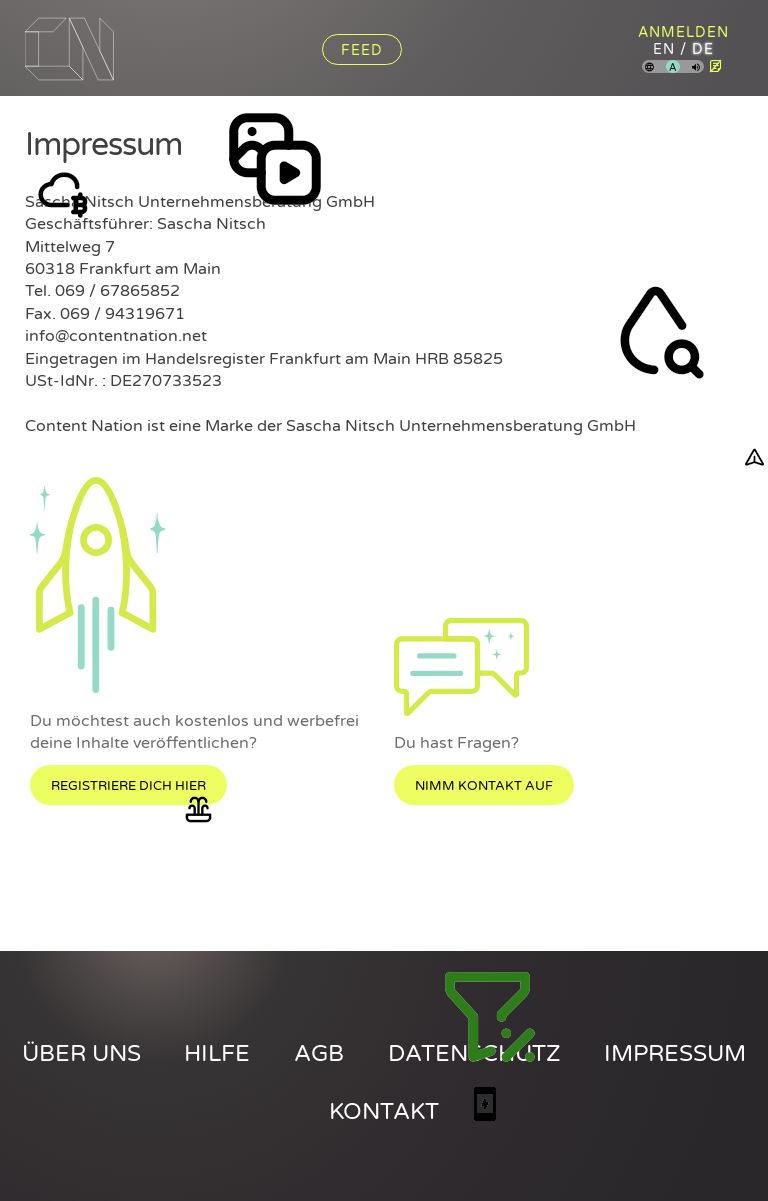 The height and width of the screenshot is (1201, 768). Describe the element at coordinates (275, 159) in the screenshot. I see `toggle between photo and video mode` at that location.